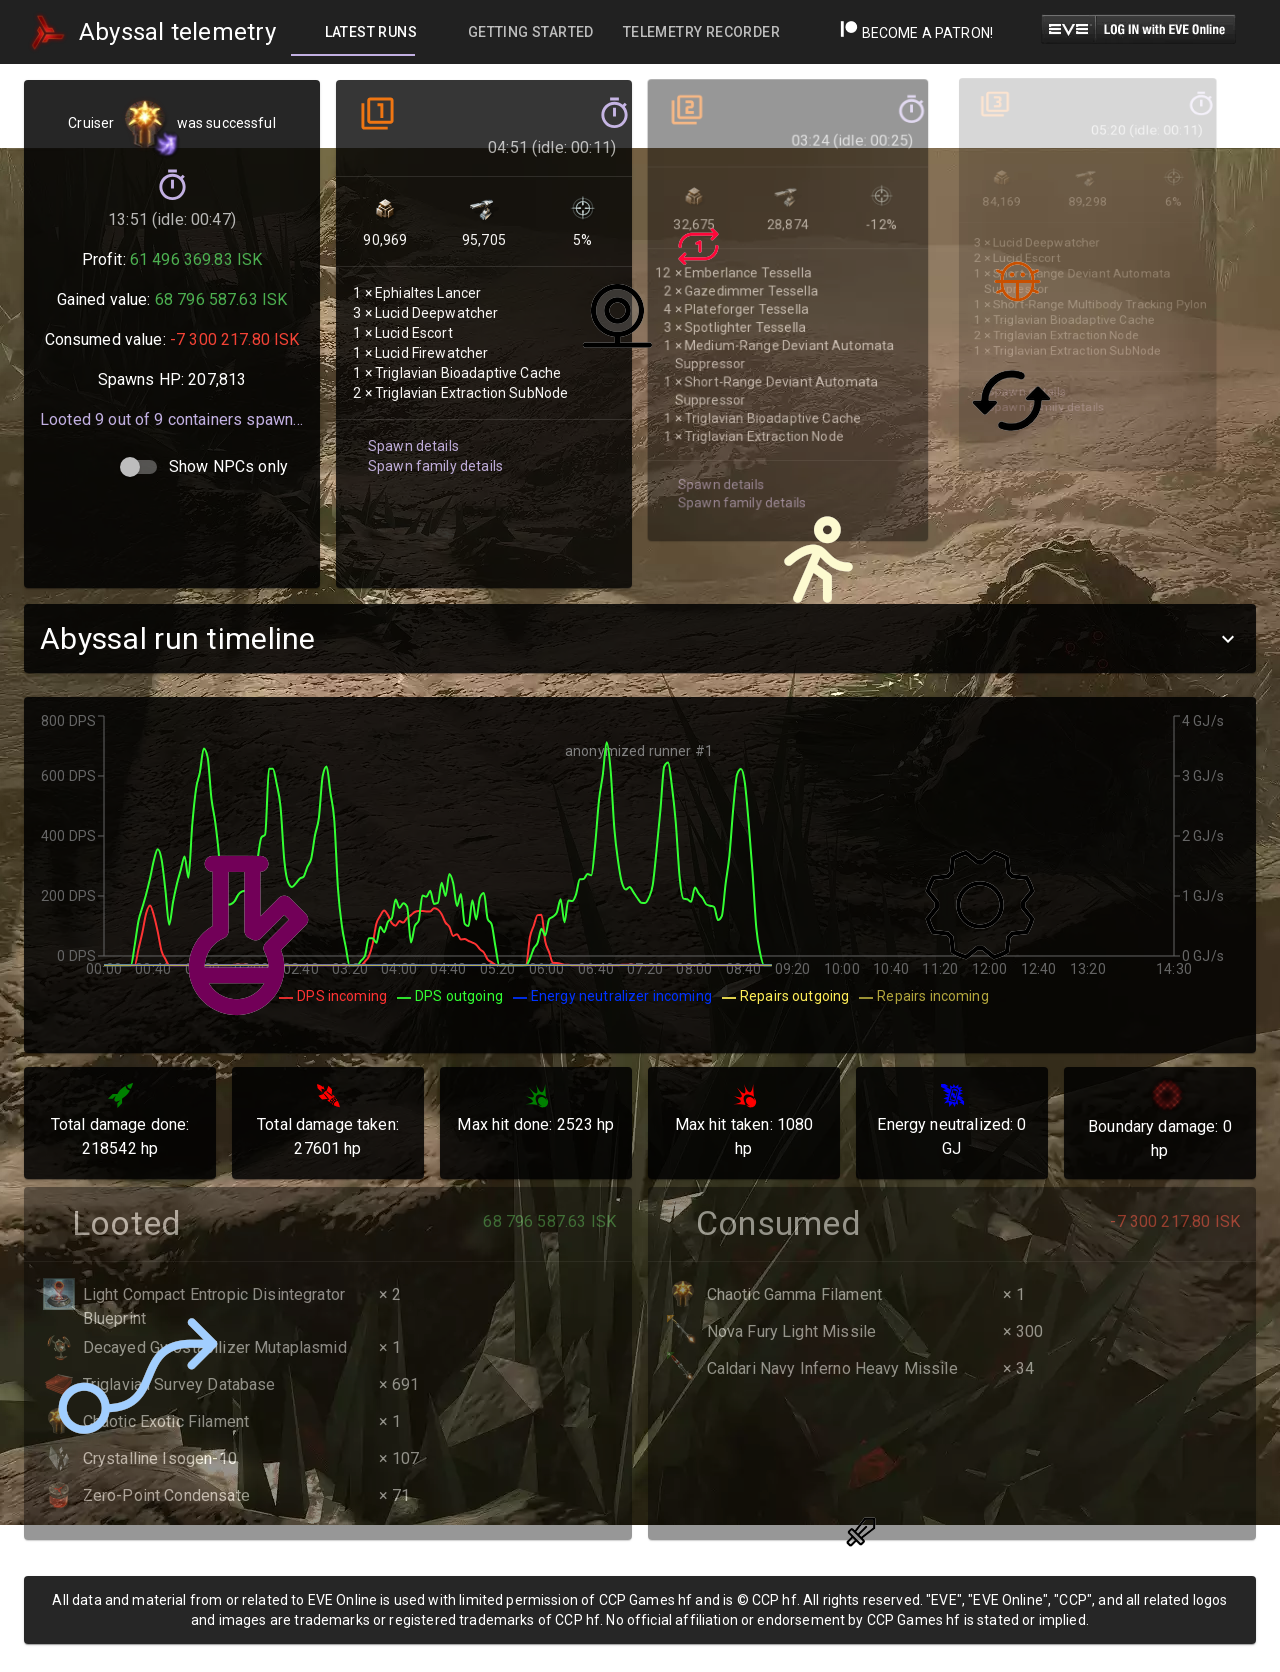 This screenshot has width=1280, height=1672. Describe the element at coordinates (980, 905) in the screenshot. I see `access settings or preferences` at that location.